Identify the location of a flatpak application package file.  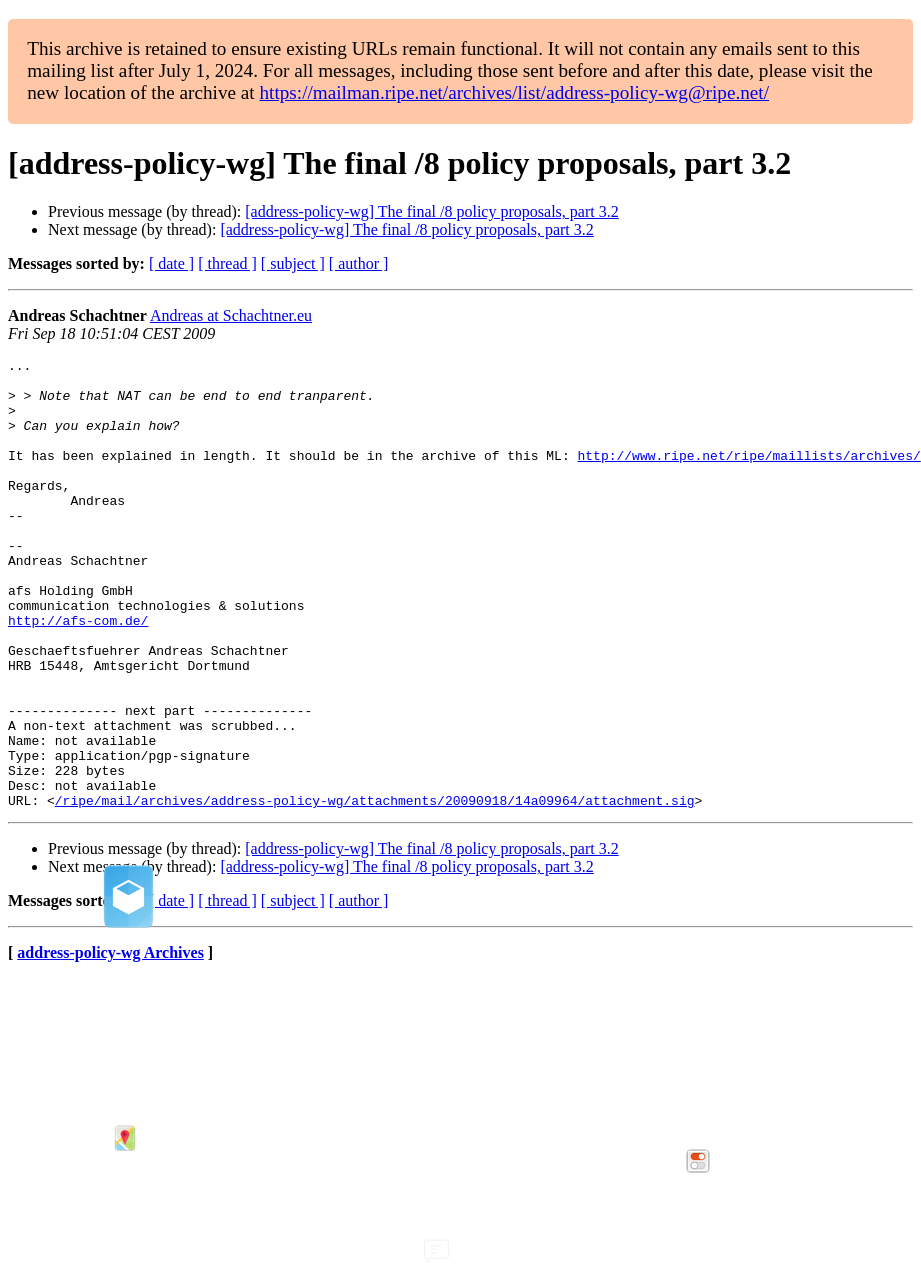
(128, 896).